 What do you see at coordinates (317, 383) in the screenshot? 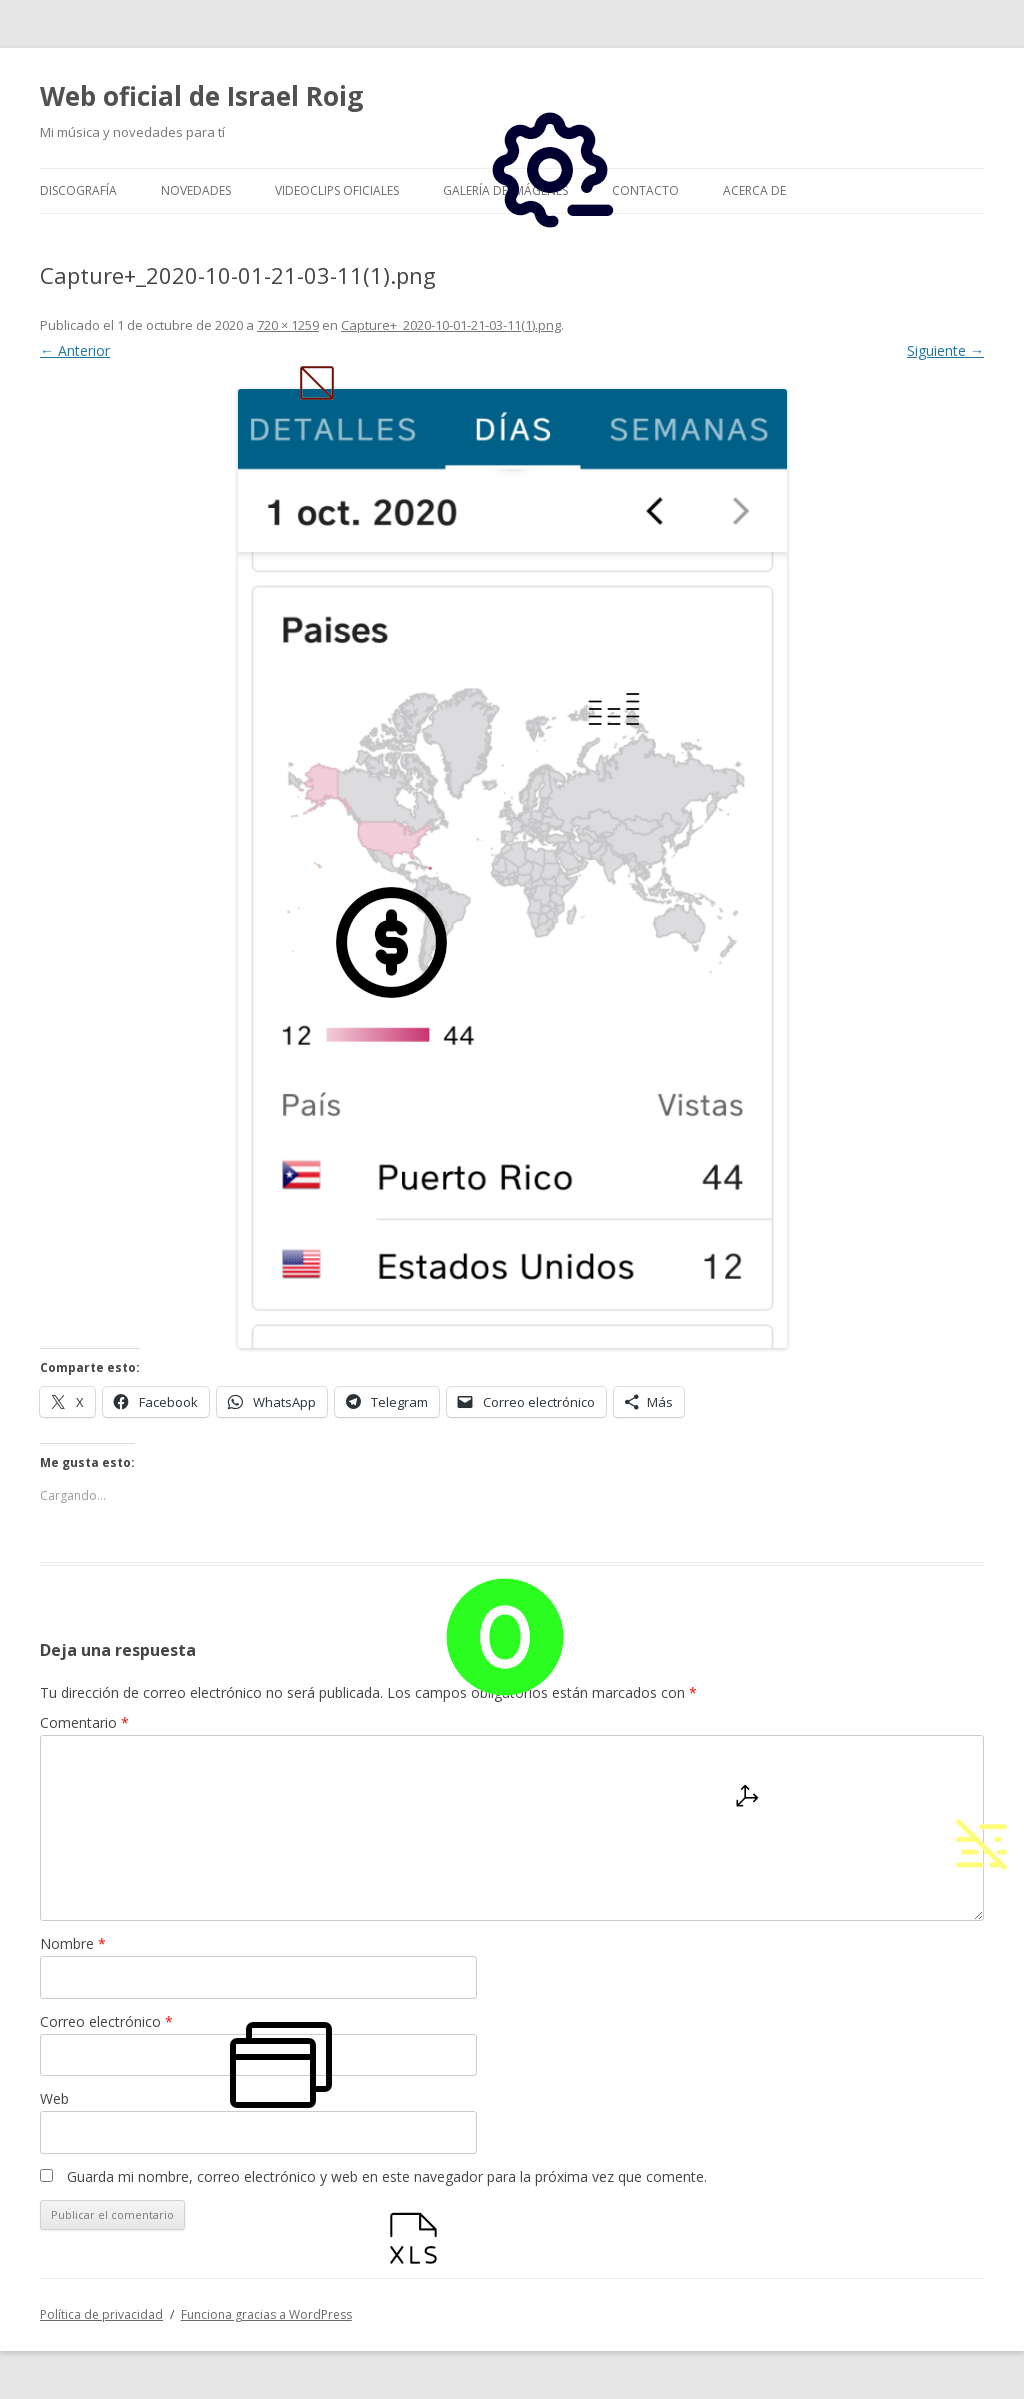
I see `placeholder for missing or unavailable image content` at bounding box center [317, 383].